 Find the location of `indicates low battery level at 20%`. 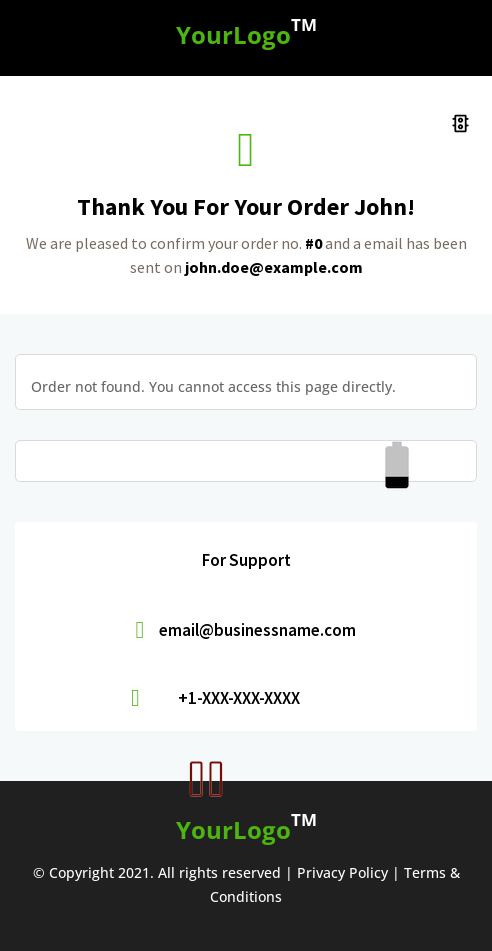

indicates low battery level at 20% is located at coordinates (397, 465).